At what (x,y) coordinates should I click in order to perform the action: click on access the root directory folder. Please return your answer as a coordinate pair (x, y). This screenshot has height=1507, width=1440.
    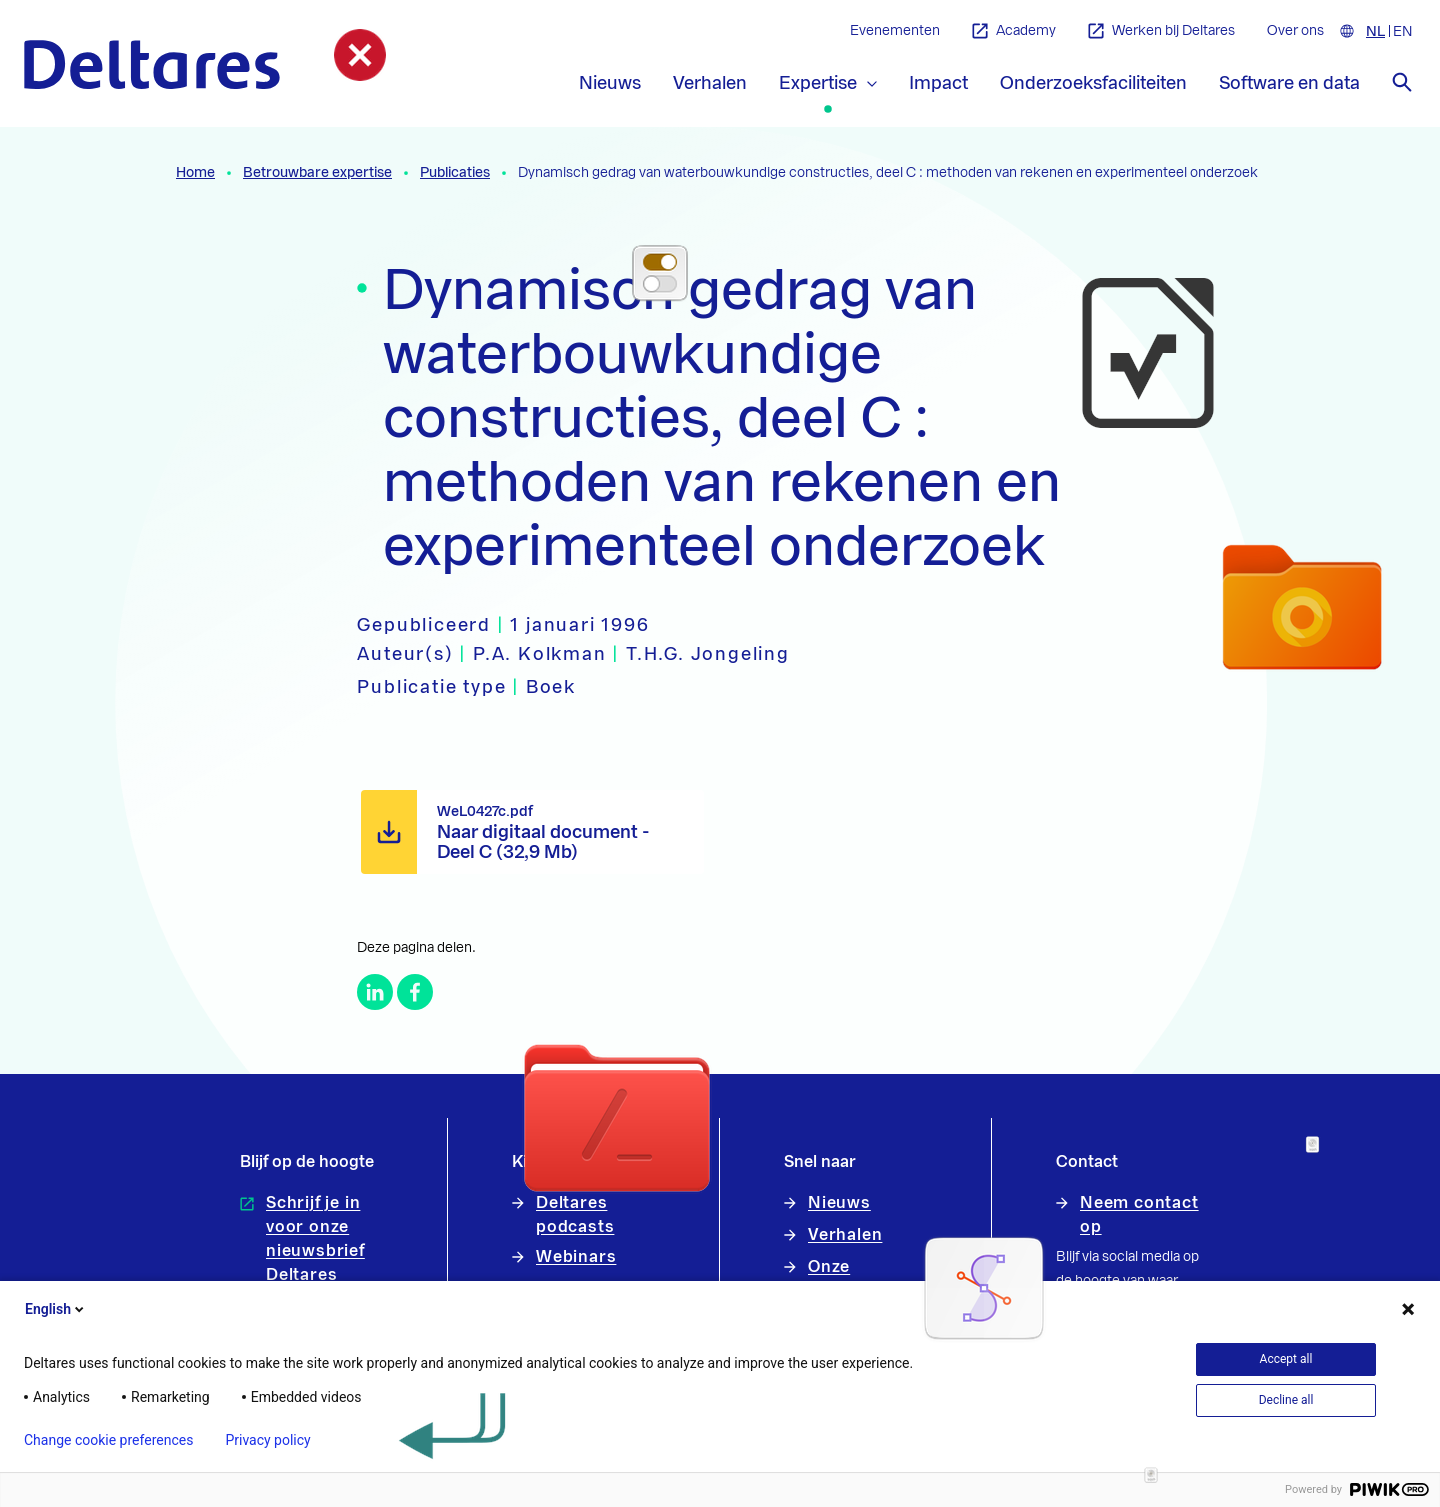
    Looking at the image, I should click on (617, 1118).